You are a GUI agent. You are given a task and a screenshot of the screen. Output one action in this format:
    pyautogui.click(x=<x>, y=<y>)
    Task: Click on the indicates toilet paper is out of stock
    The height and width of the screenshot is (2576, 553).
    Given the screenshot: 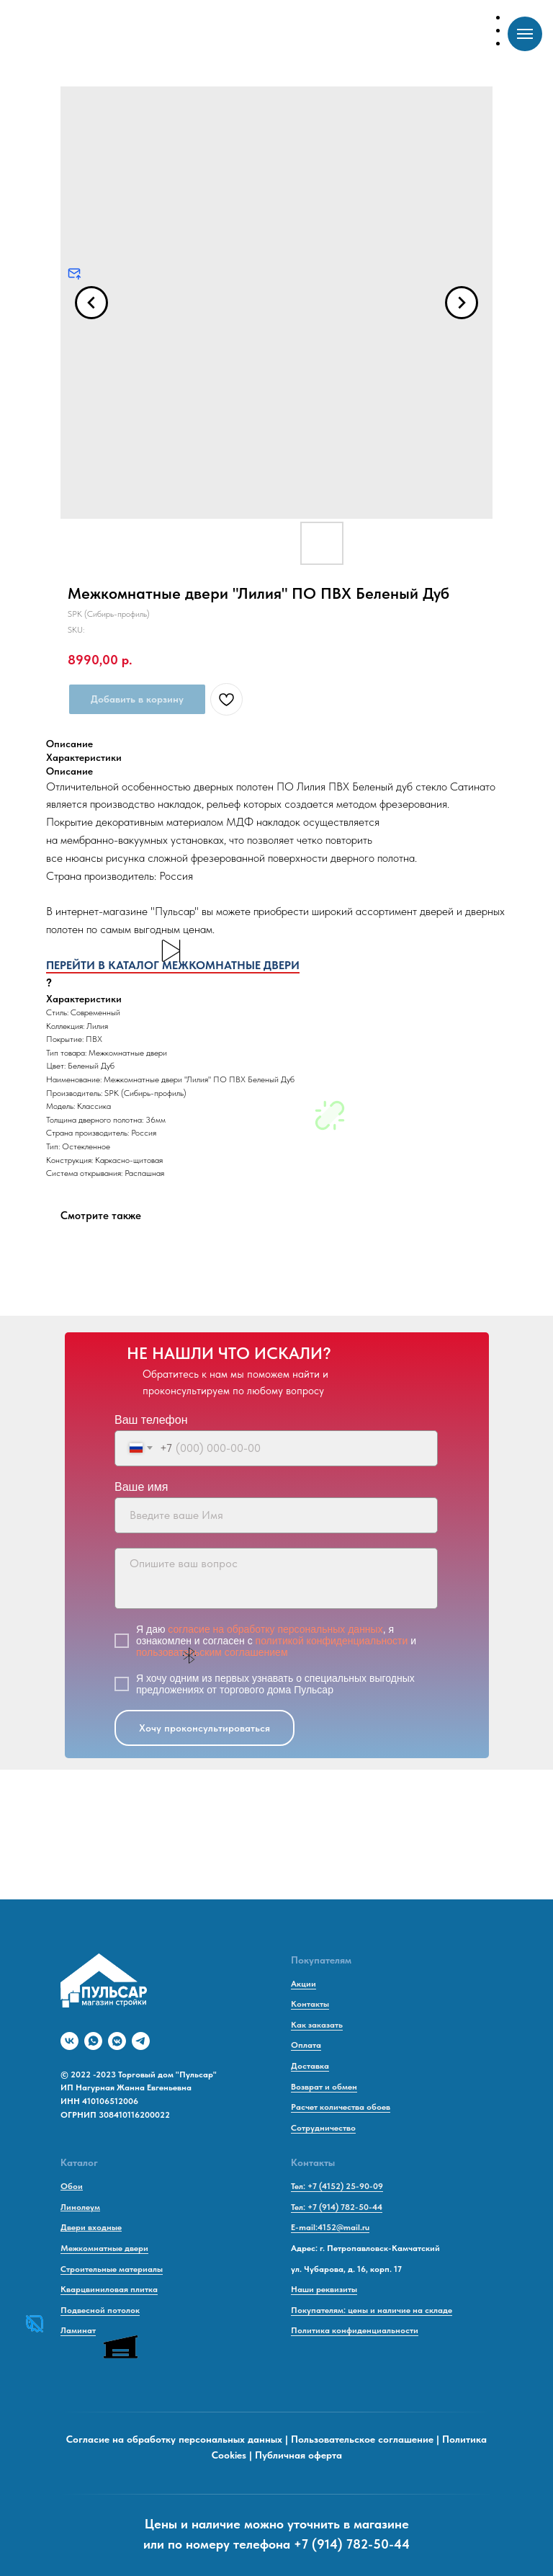 What is the action you would take?
    pyautogui.click(x=35, y=2324)
    